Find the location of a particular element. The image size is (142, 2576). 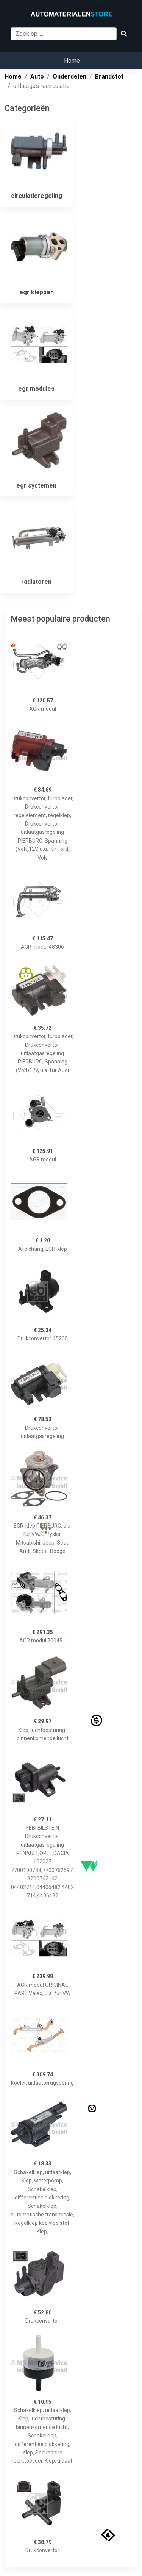

open vivaldi browser is located at coordinates (92, 2108).